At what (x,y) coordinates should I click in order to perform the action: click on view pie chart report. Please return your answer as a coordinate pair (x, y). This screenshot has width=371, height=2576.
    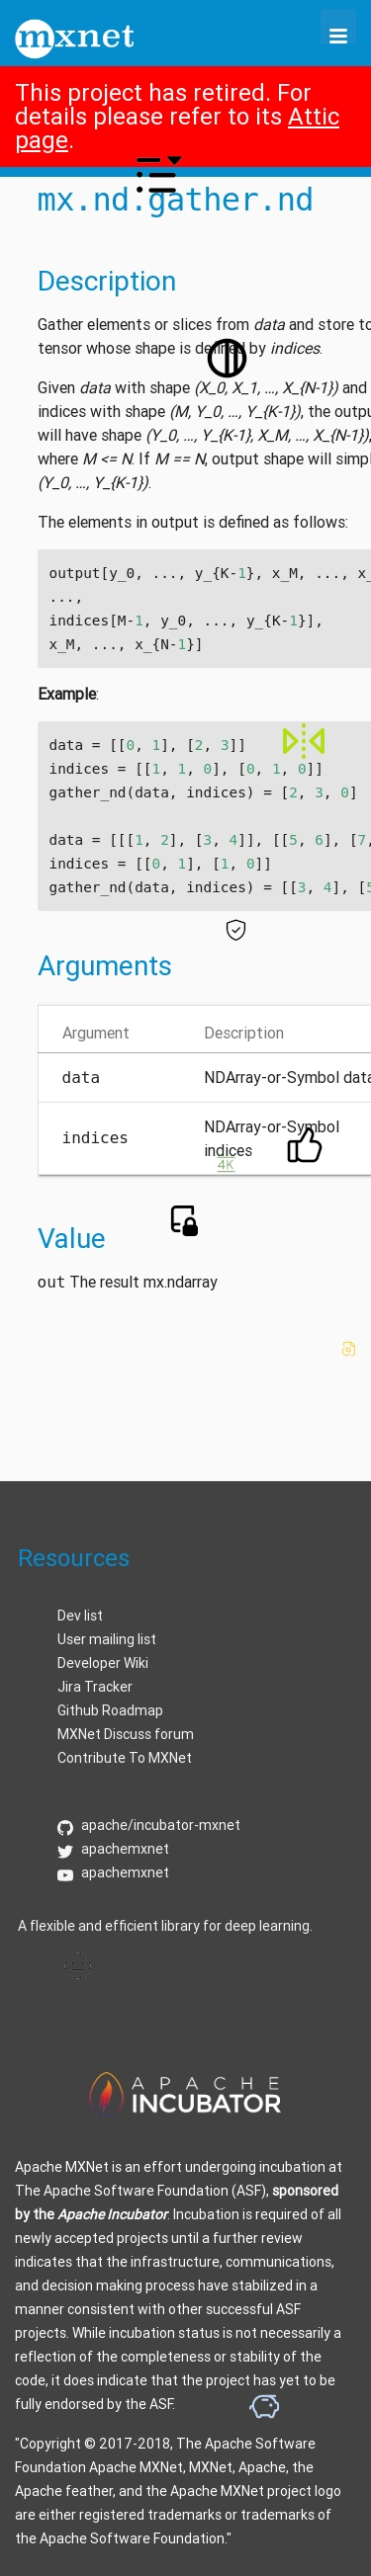
    Looking at the image, I should click on (349, 1349).